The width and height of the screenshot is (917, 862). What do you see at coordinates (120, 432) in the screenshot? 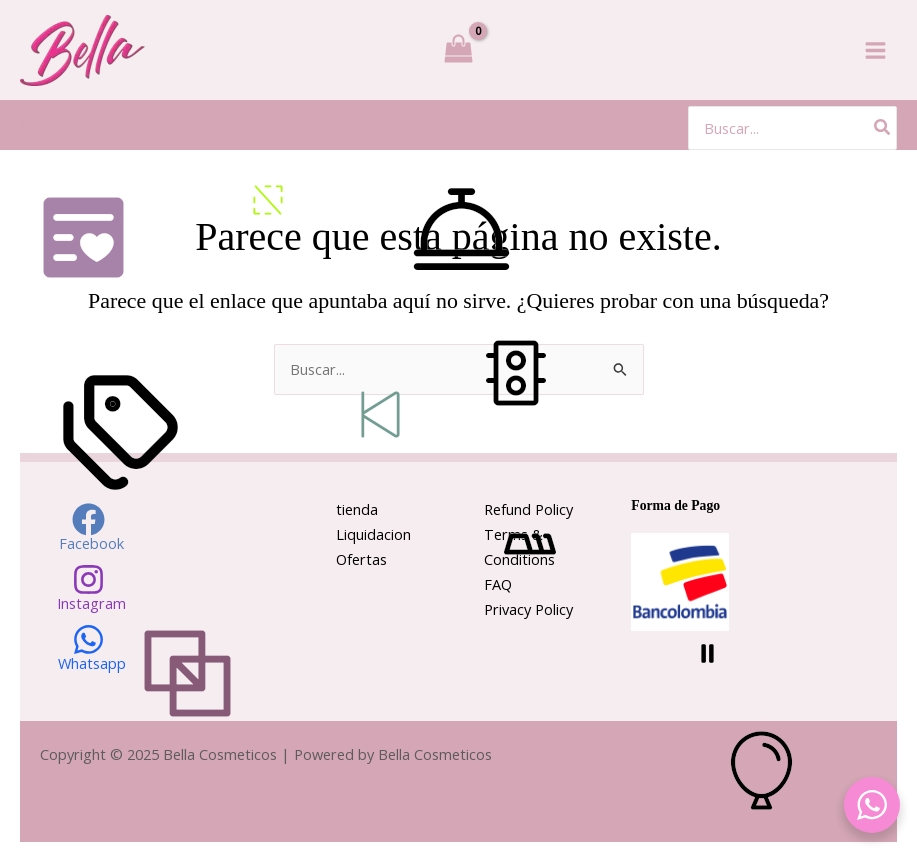
I see `manage tags or labels` at bounding box center [120, 432].